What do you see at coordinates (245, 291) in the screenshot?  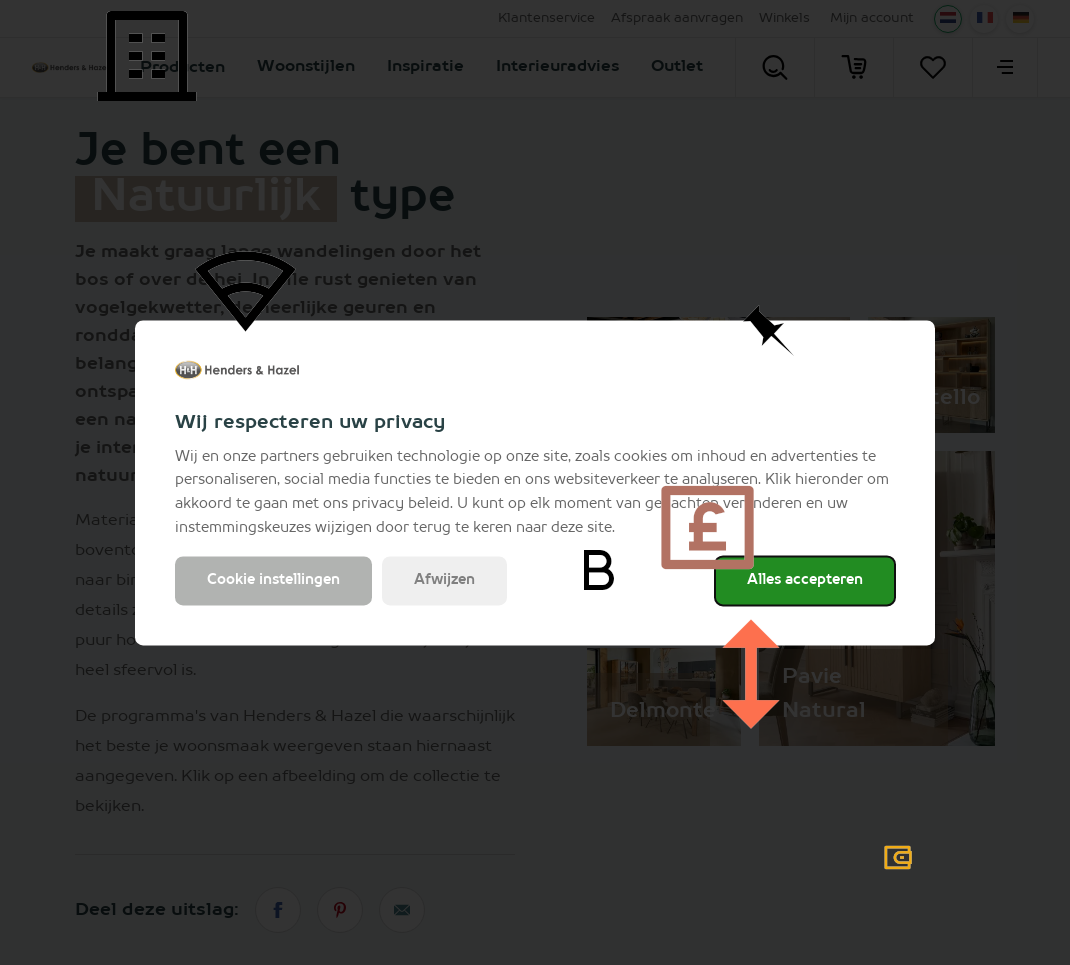 I see `indicates weak wifi signal strength` at bounding box center [245, 291].